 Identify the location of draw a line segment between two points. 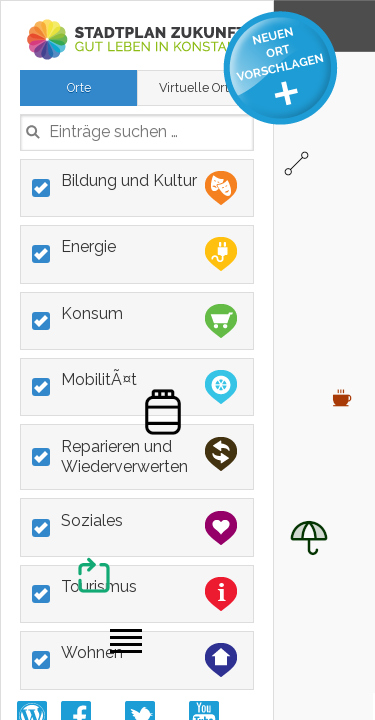
(296, 163).